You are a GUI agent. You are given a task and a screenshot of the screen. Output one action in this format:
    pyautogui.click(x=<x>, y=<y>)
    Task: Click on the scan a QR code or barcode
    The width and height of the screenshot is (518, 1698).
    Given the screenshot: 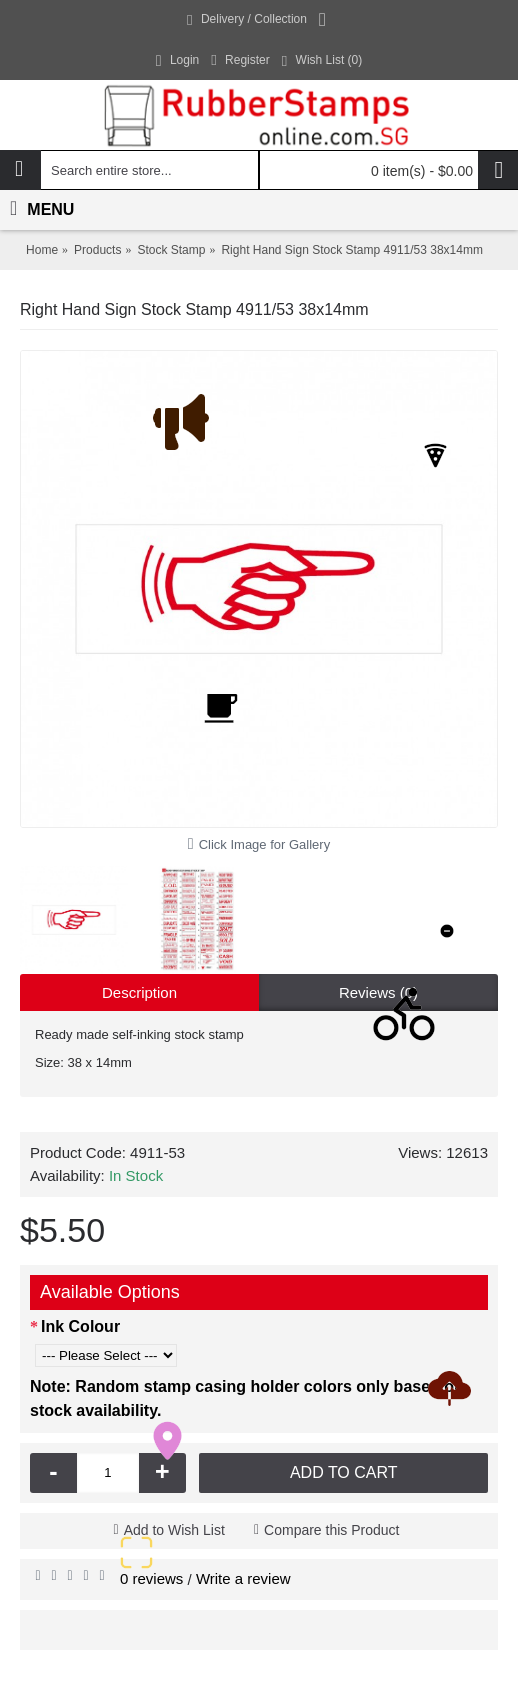 What is the action you would take?
    pyautogui.click(x=136, y=1552)
    